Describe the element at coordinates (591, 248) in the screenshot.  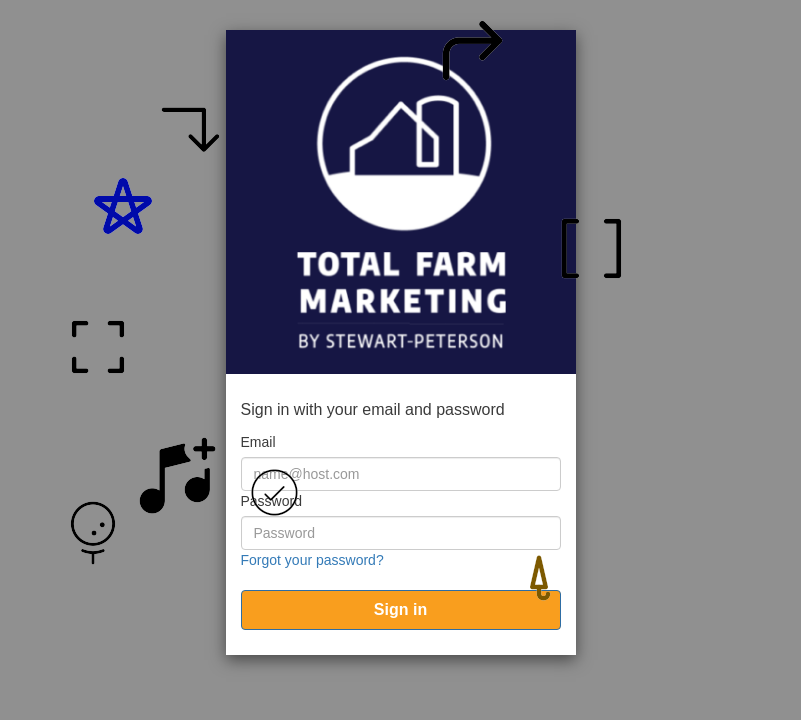
I see `insert or edit code brackets` at that location.